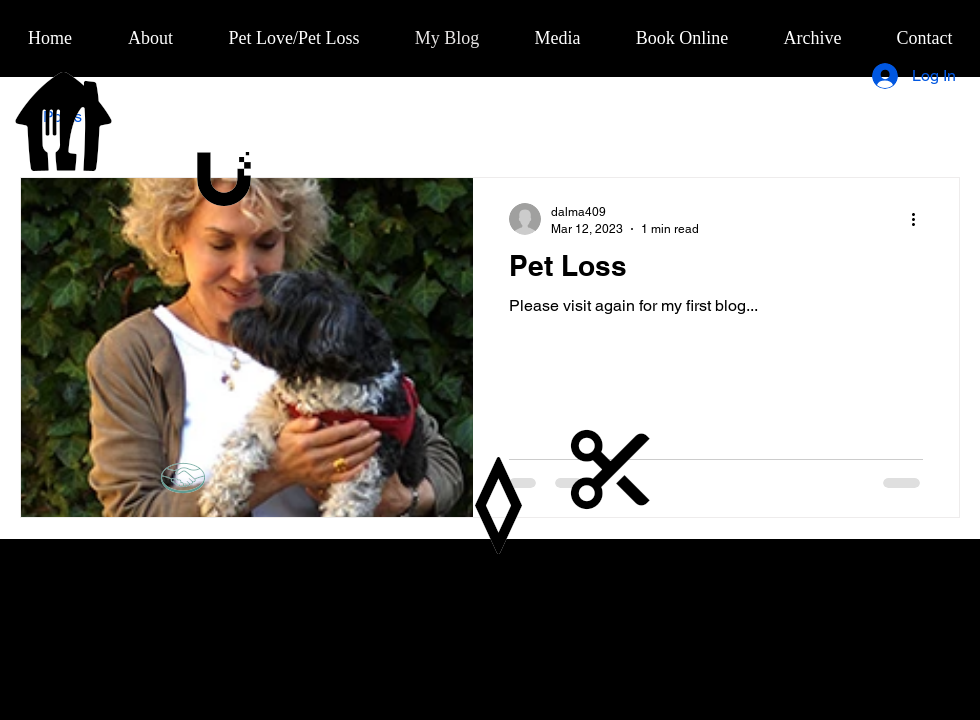 This screenshot has width=980, height=720. What do you see at coordinates (610, 469) in the screenshot?
I see `cut selected content` at bounding box center [610, 469].